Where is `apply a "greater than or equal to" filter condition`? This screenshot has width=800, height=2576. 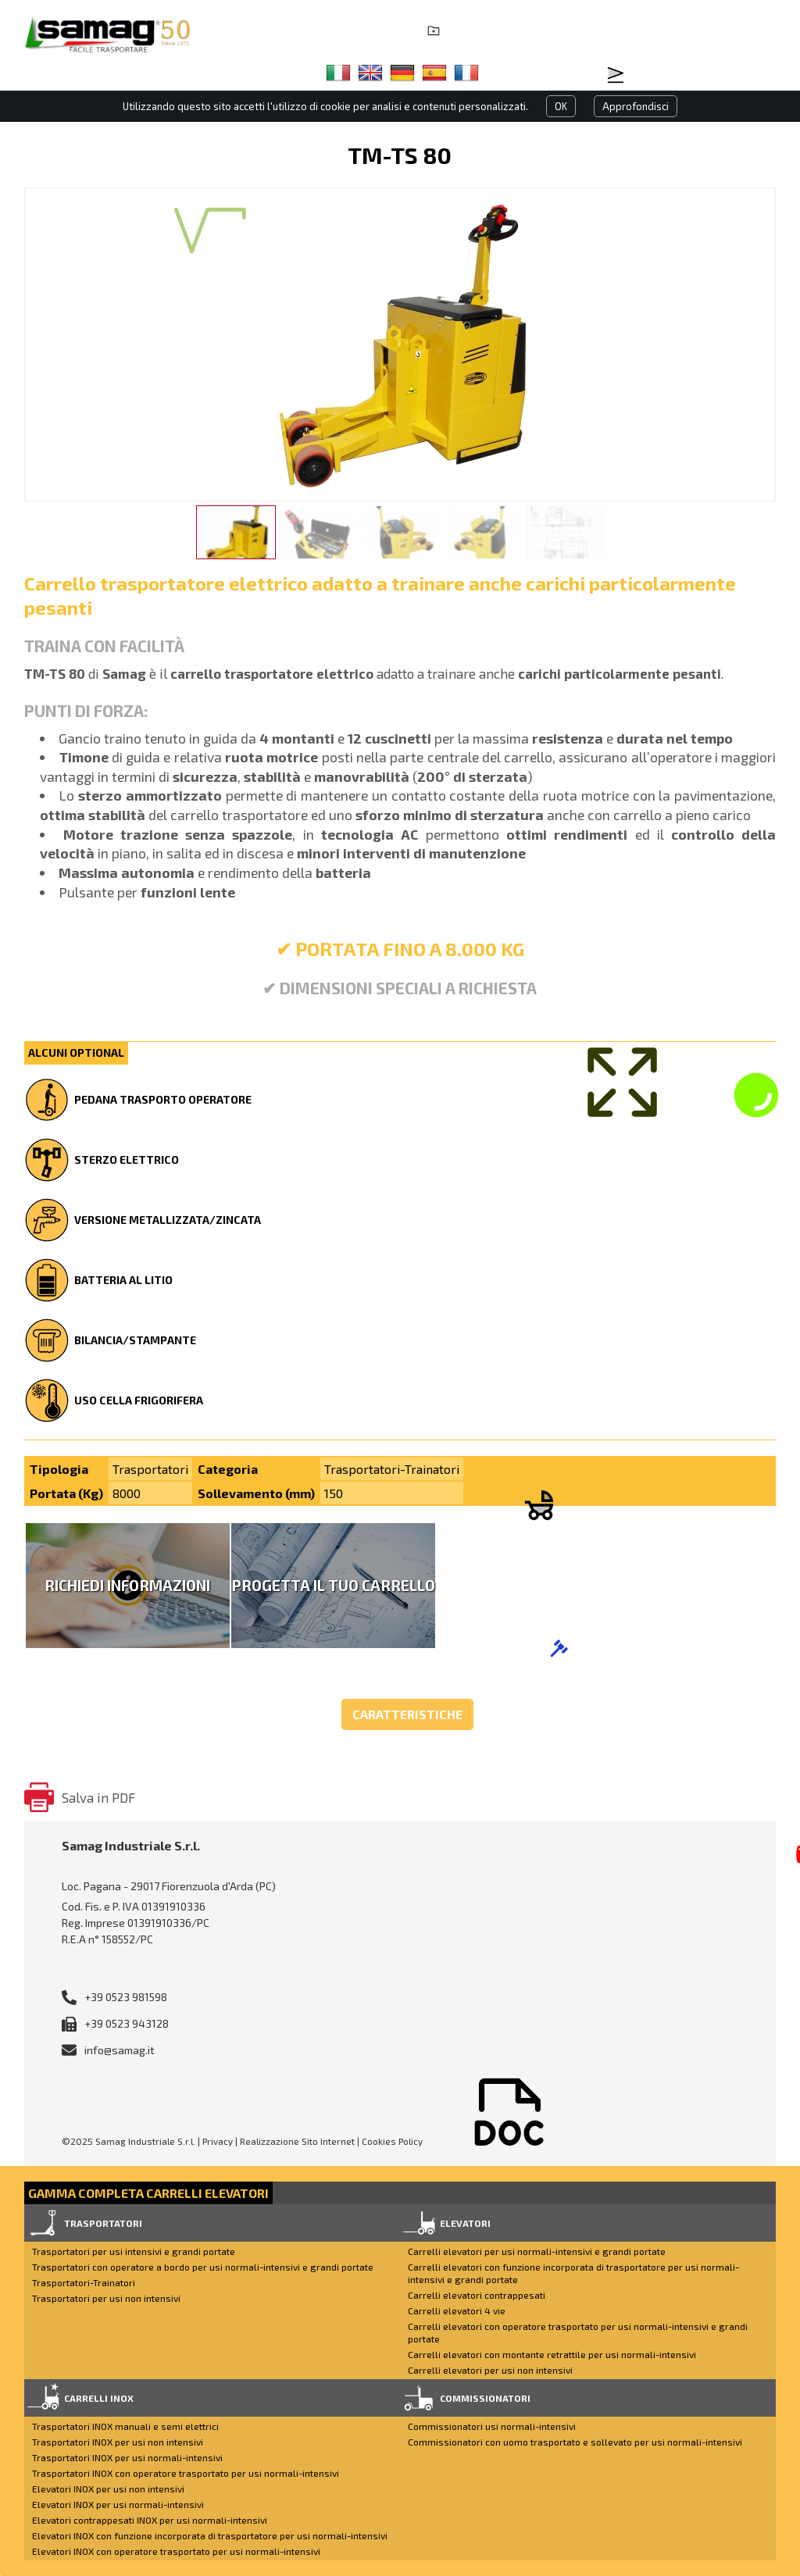
apply a "greater than or equal to" filter condition is located at coordinates (615, 75).